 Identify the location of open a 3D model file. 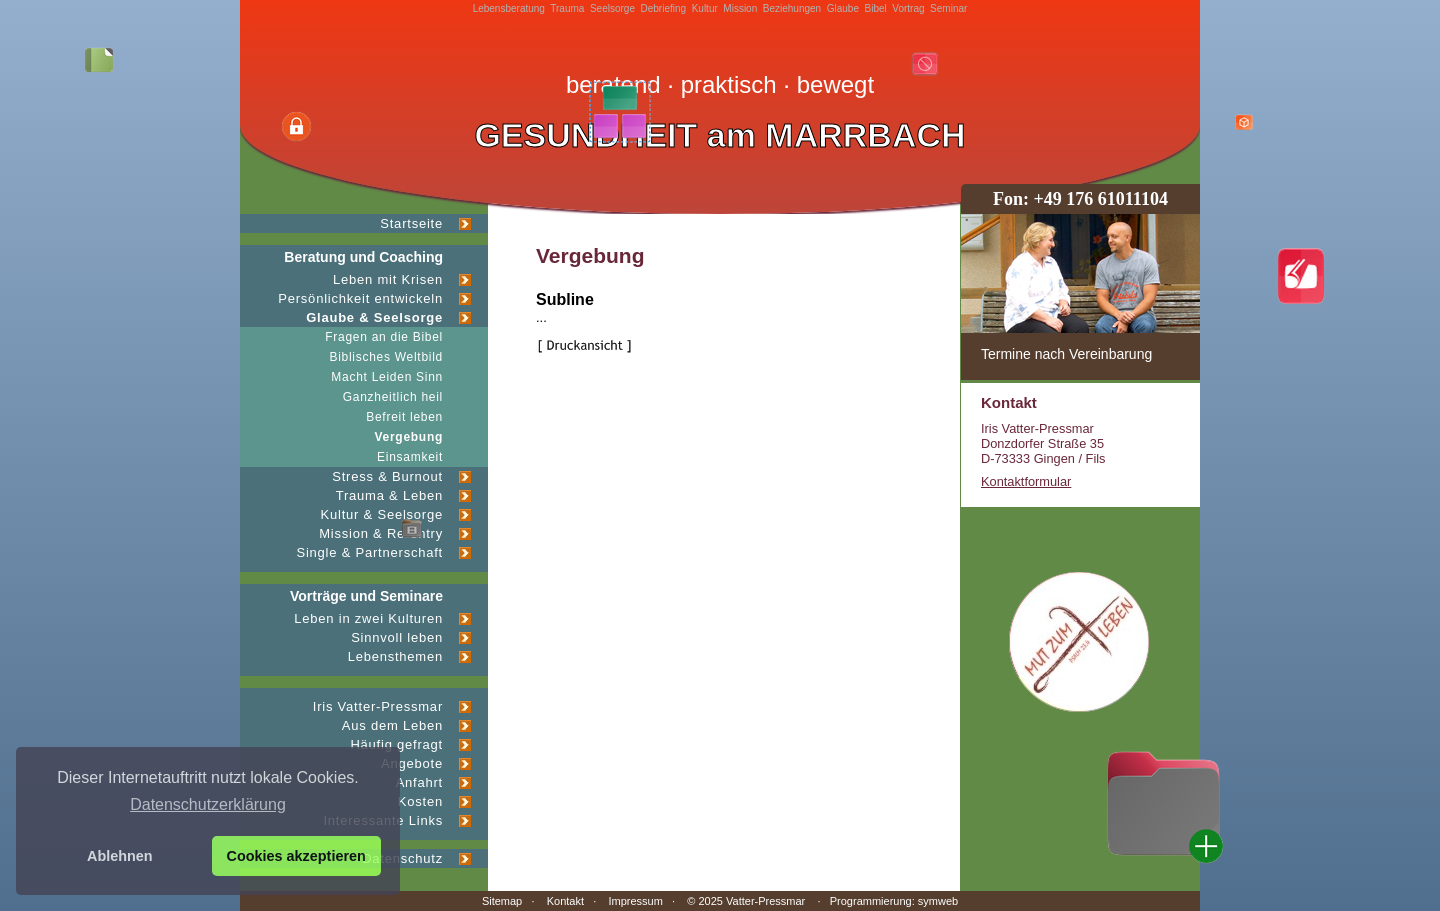
(1244, 122).